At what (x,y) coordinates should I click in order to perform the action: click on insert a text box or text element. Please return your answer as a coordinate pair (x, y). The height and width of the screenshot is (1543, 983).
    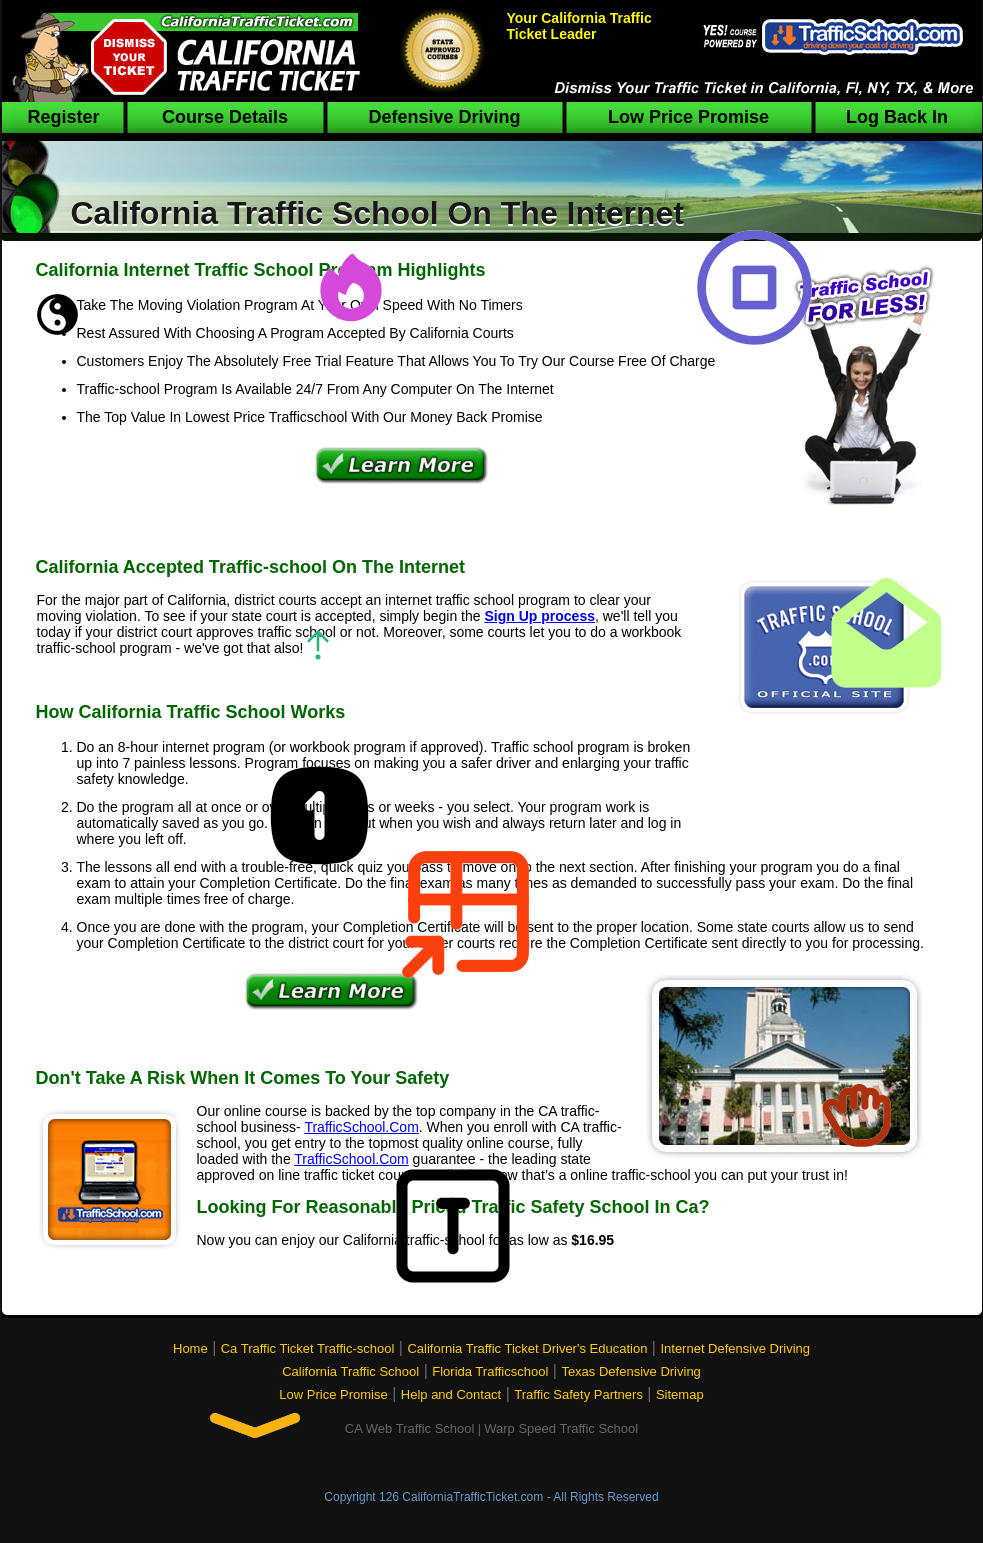
    Looking at the image, I should click on (453, 1226).